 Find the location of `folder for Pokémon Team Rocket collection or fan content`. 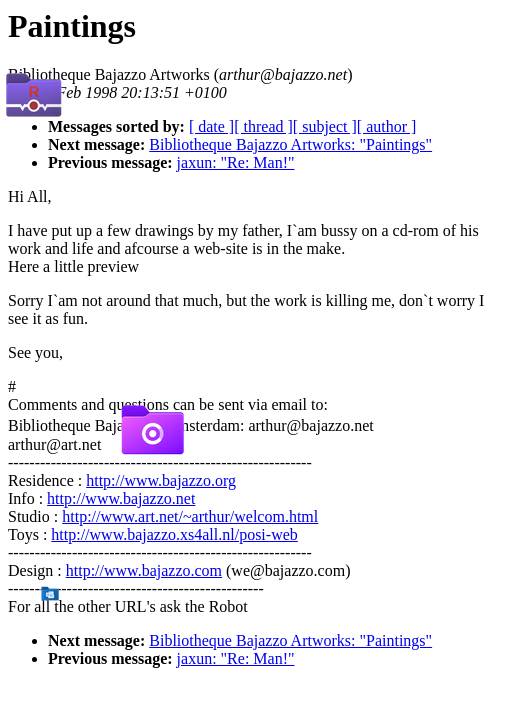

folder for Pokémon Team Rocket collection or fan content is located at coordinates (33, 96).